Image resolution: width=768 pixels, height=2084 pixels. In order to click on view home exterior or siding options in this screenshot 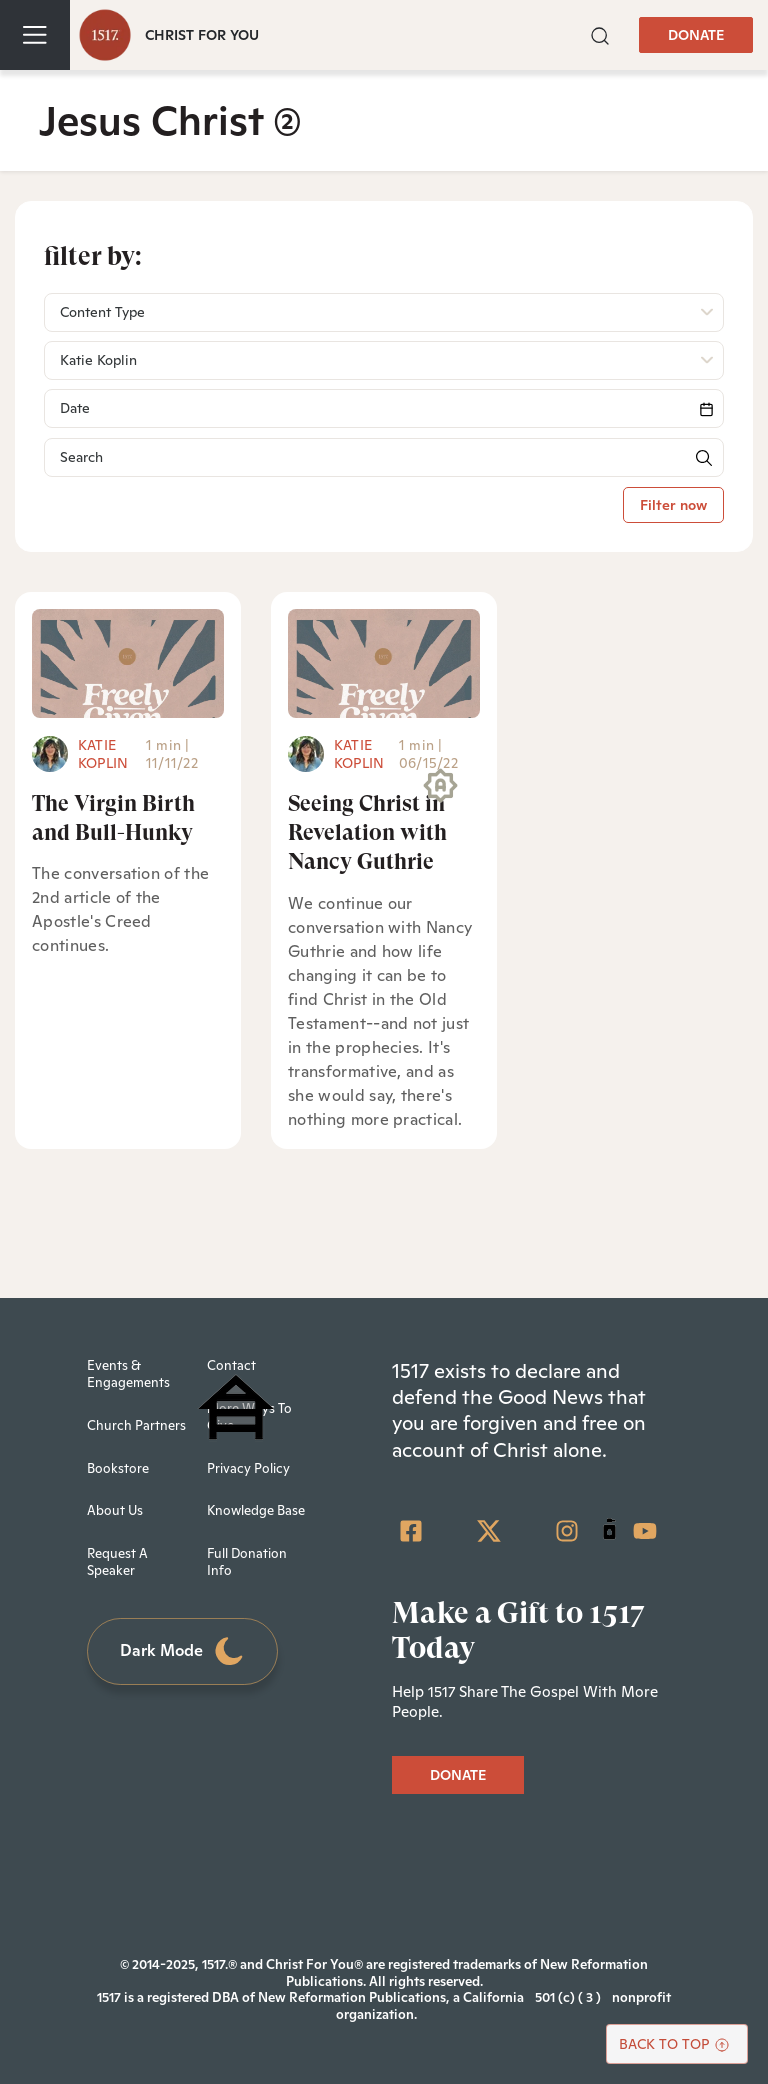, I will do `click(236, 1409)`.